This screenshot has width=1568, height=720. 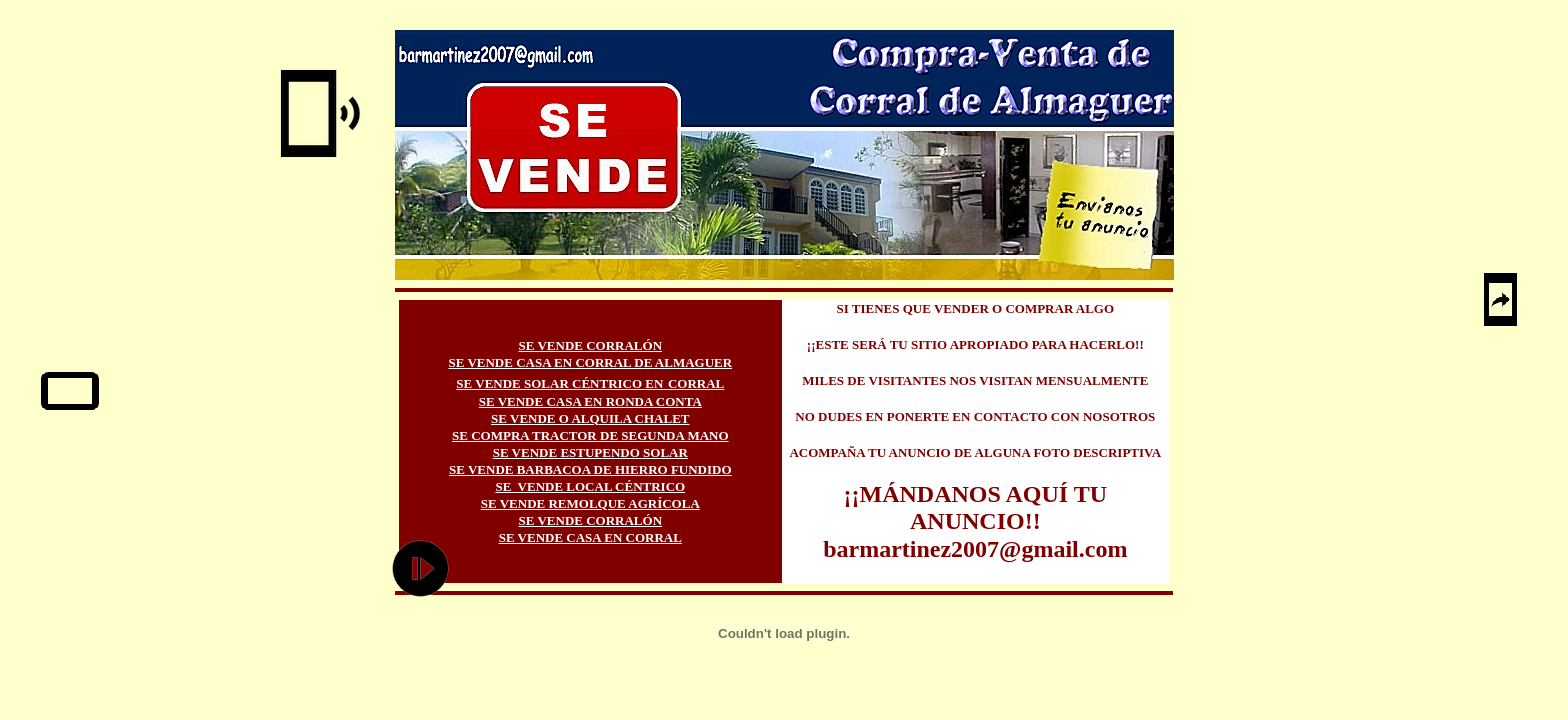 What do you see at coordinates (70, 391) in the screenshot?
I see `crop image to 16:9 aspect ratio` at bounding box center [70, 391].